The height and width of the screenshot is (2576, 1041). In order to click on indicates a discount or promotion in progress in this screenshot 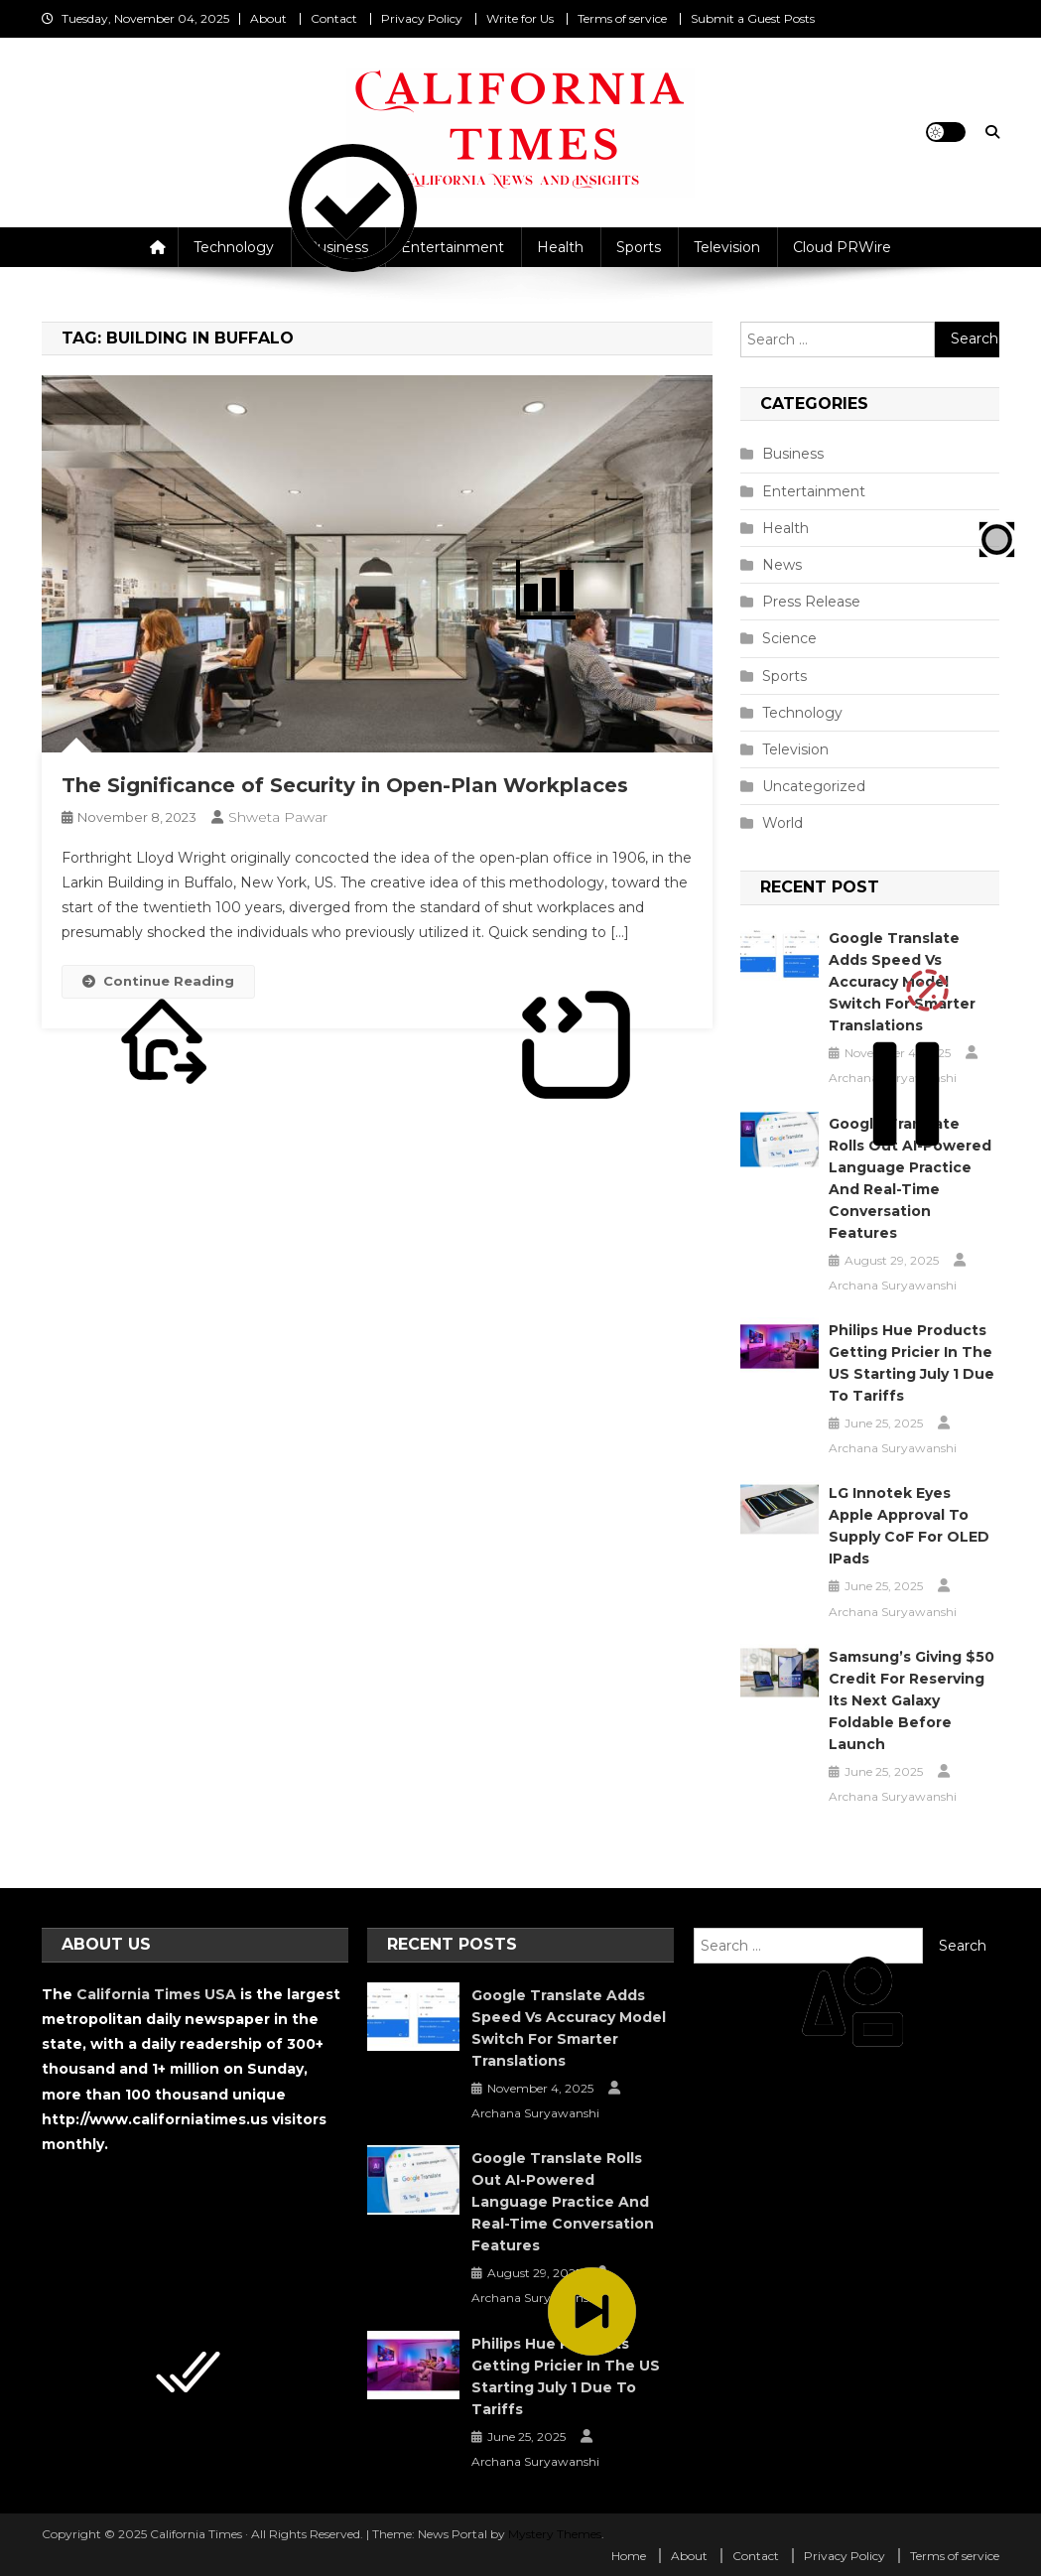, I will do `click(927, 990)`.